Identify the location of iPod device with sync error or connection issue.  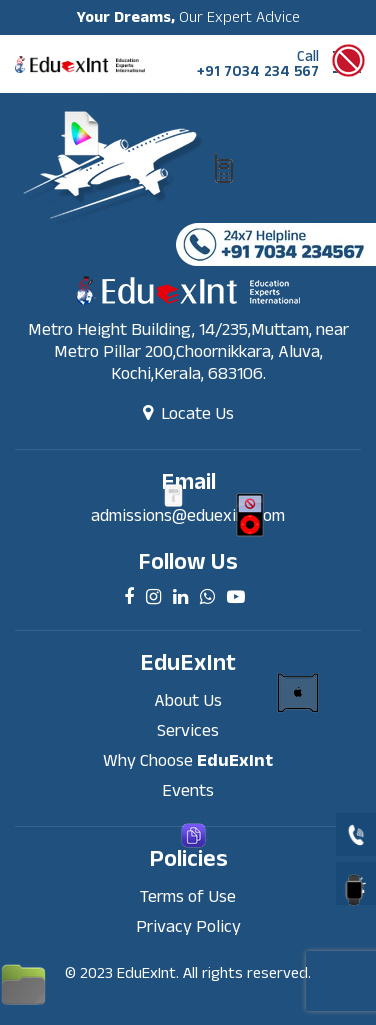
(250, 515).